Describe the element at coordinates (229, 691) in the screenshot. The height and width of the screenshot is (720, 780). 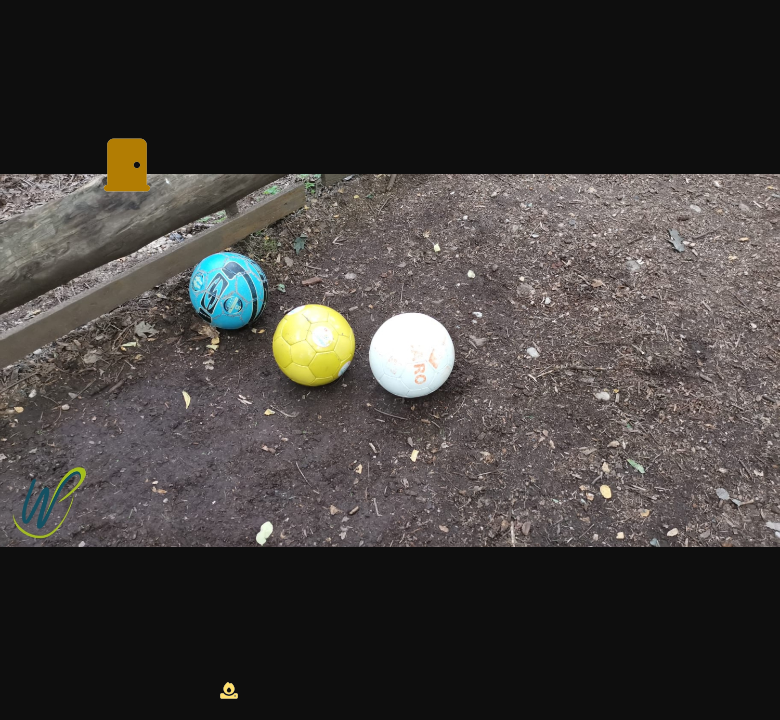
I see `access stove or cooking settings` at that location.